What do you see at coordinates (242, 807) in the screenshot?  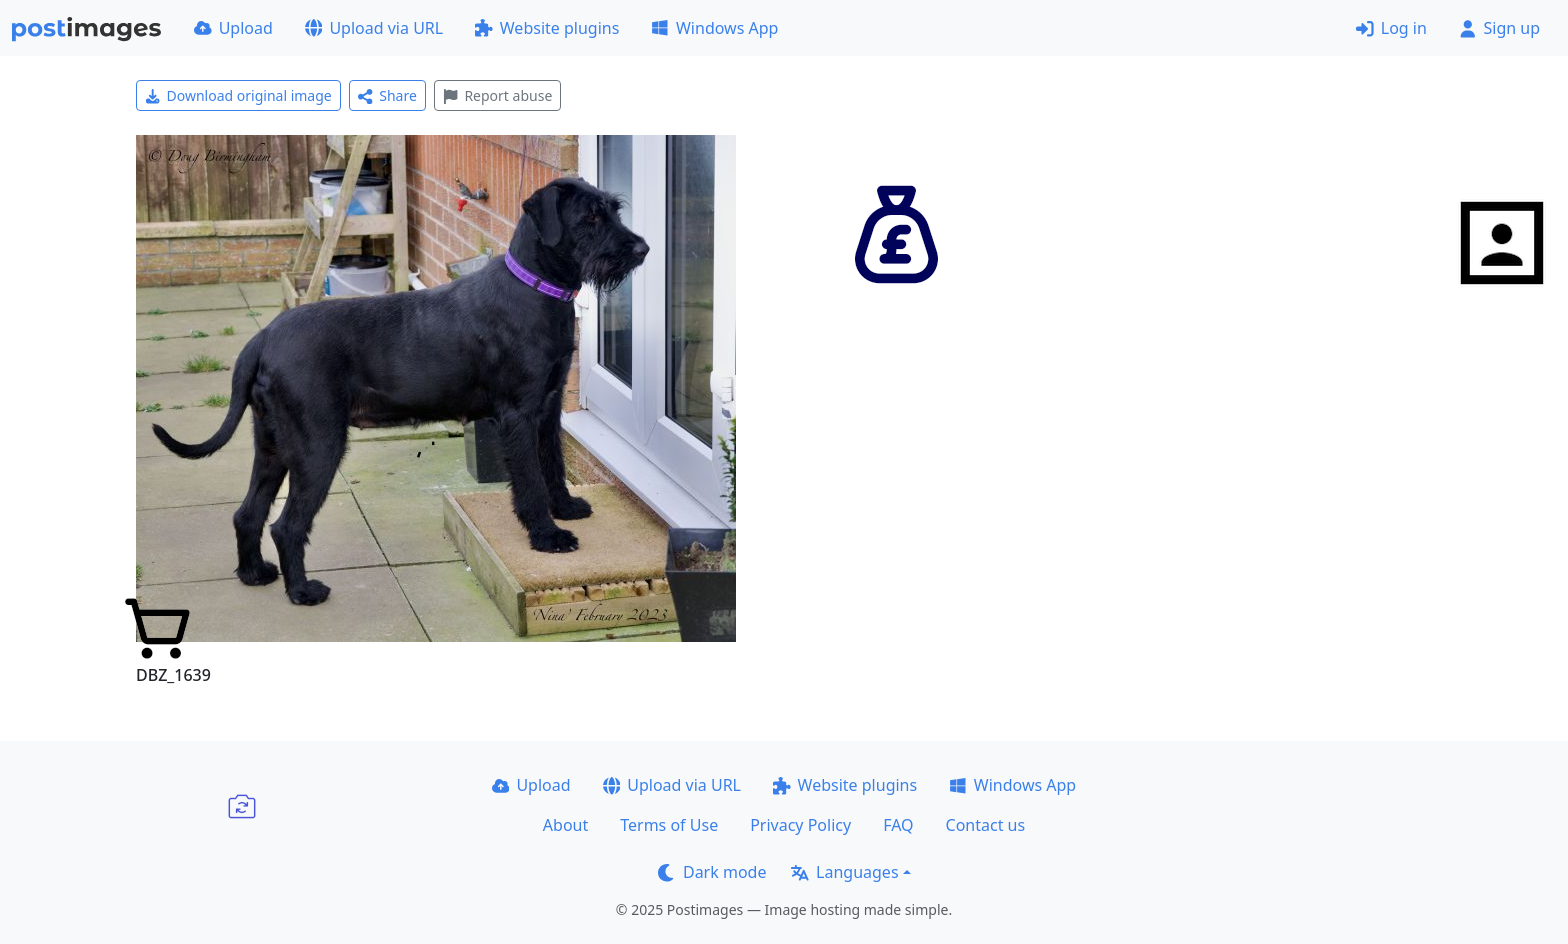 I see `switch between front and rear camera` at bounding box center [242, 807].